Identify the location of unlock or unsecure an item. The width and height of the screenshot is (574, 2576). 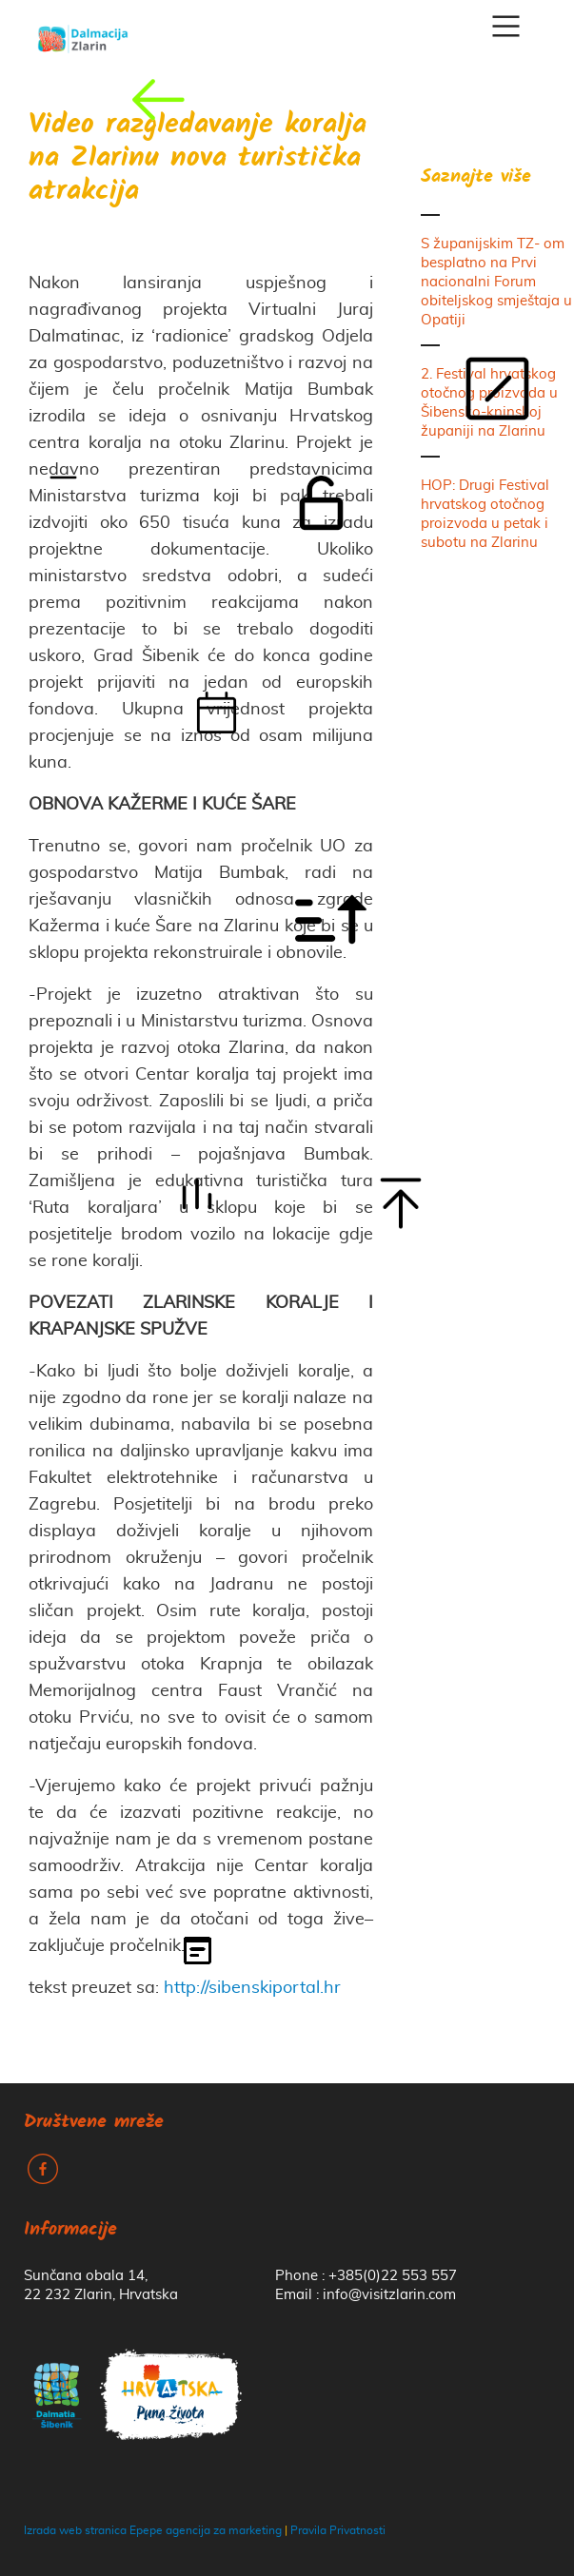
(321, 504).